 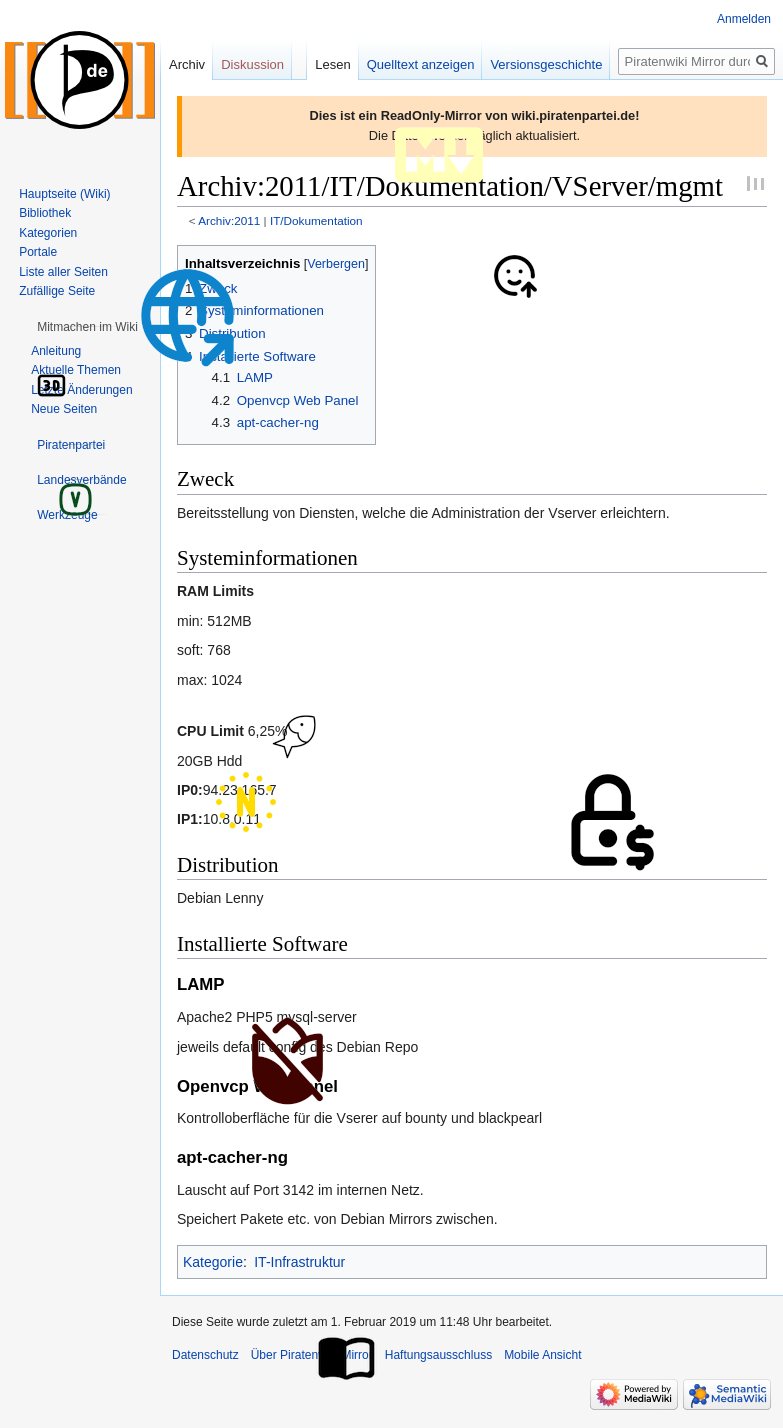 What do you see at coordinates (296, 734) in the screenshot?
I see `browse seafood or fish-related content` at bounding box center [296, 734].